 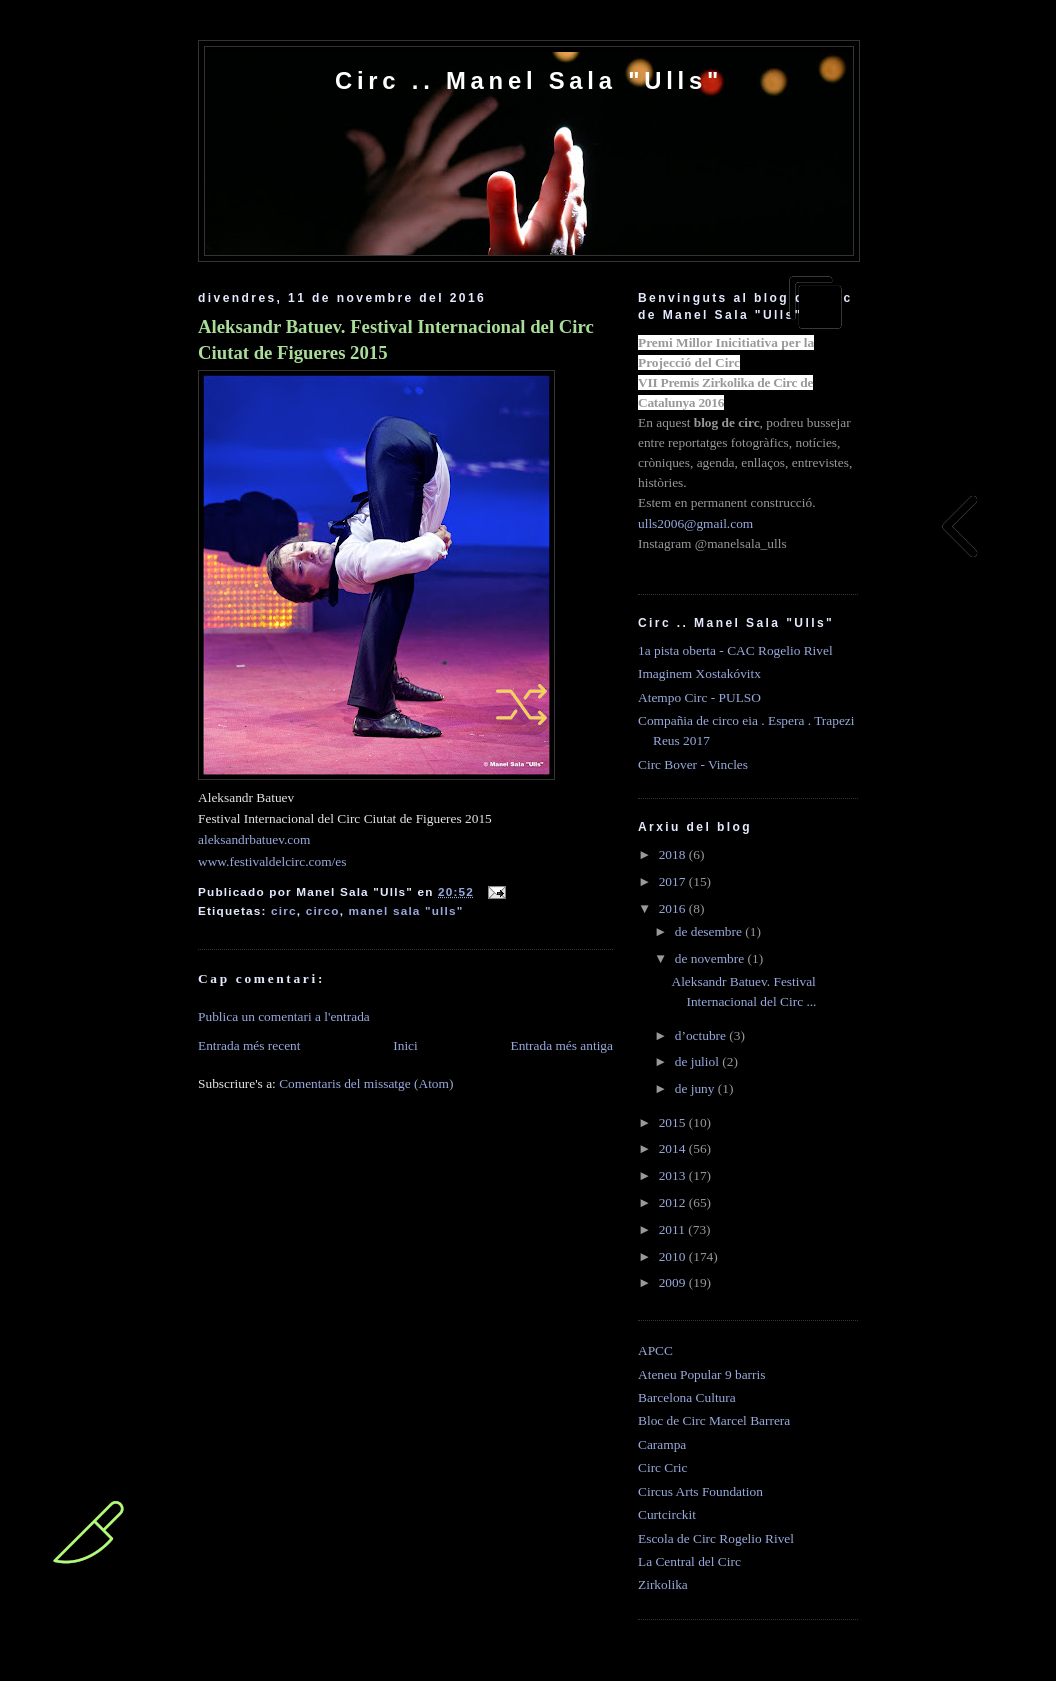 I want to click on access kitchen or cooking tools, so click(x=88, y=1533).